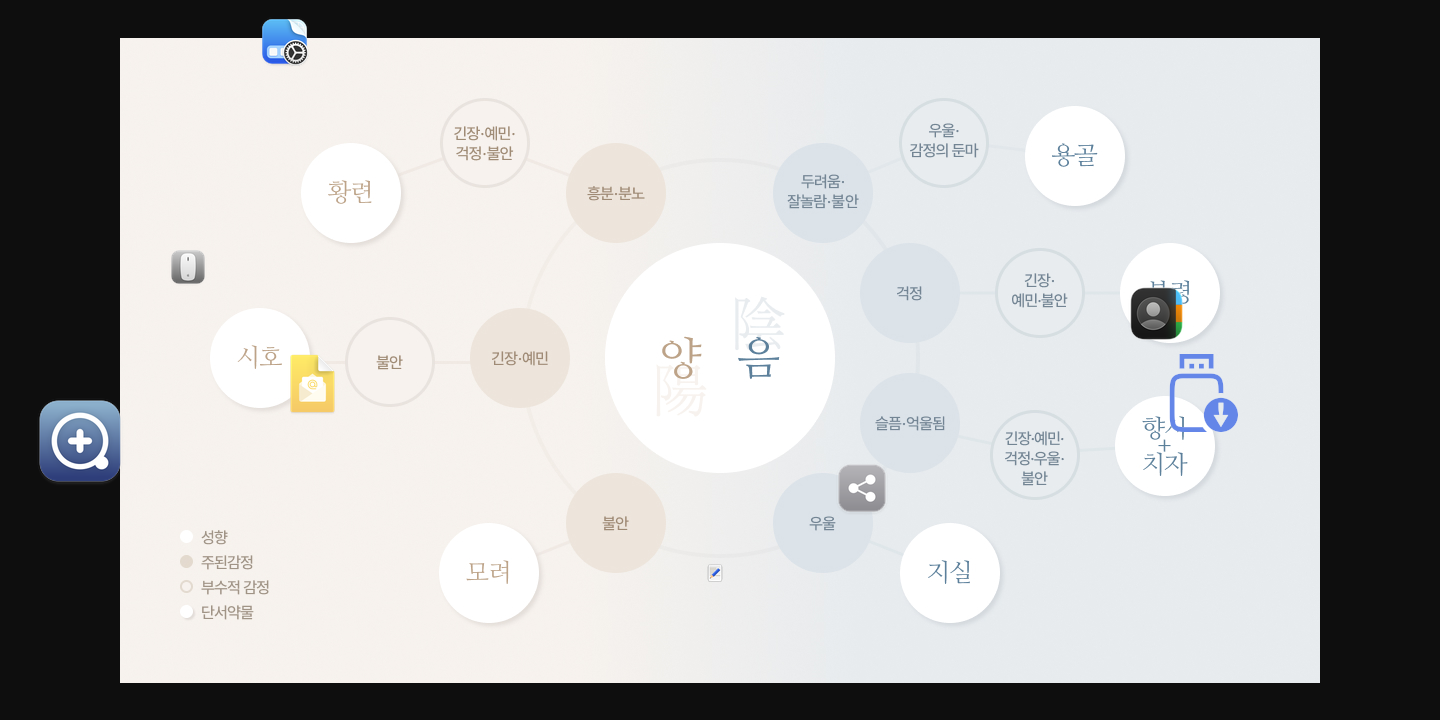 The height and width of the screenshot is (720, 1440). What do you see at coordinates (188, 267) in the screenshot?
I see `configure mouse settings` at bounding box center [188, 267].